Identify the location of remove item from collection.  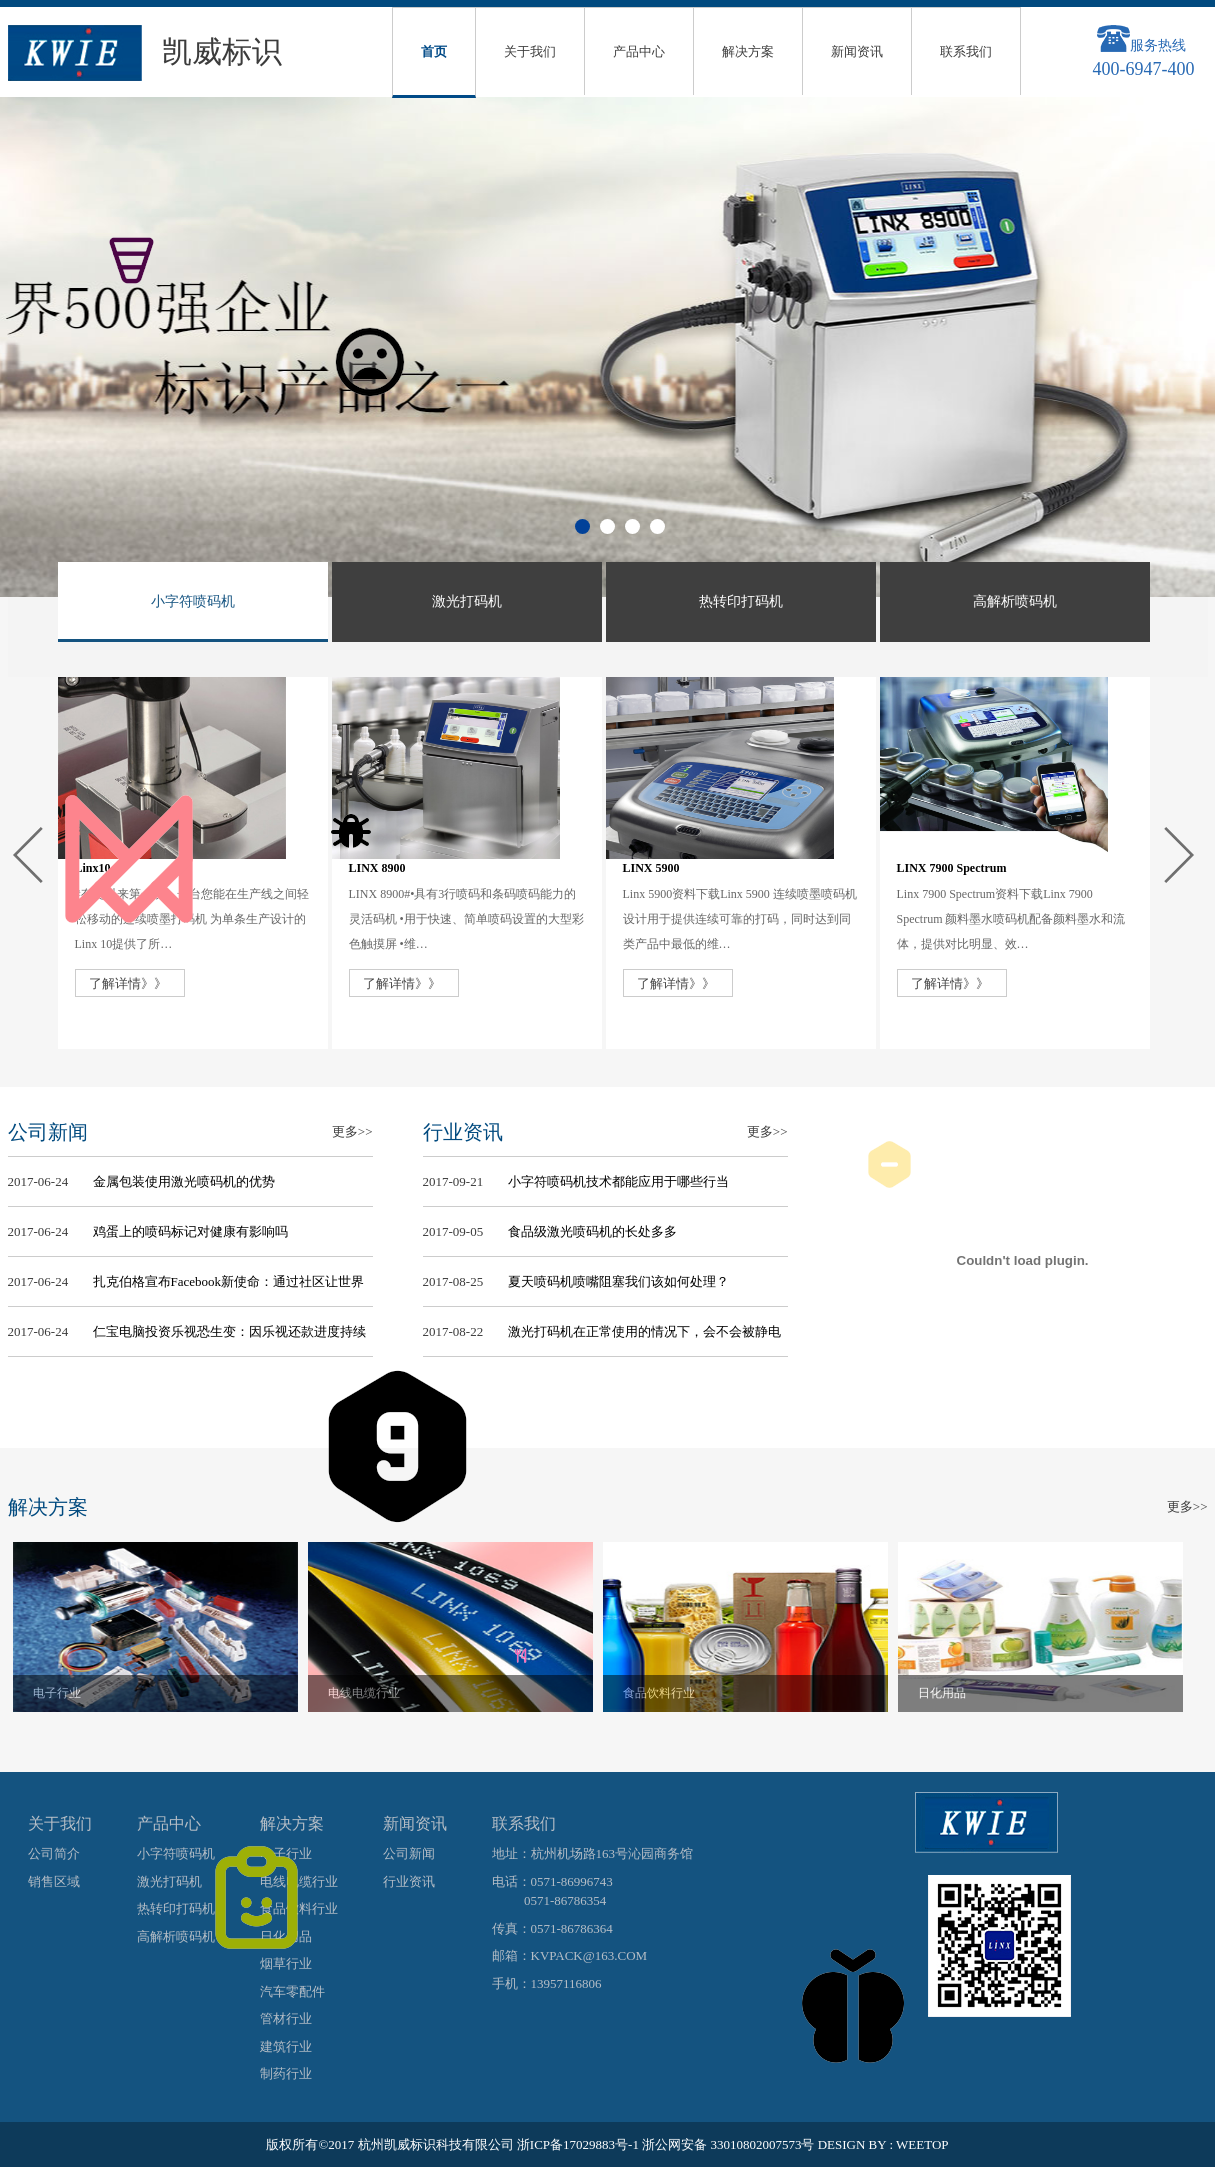
(889, 1164).